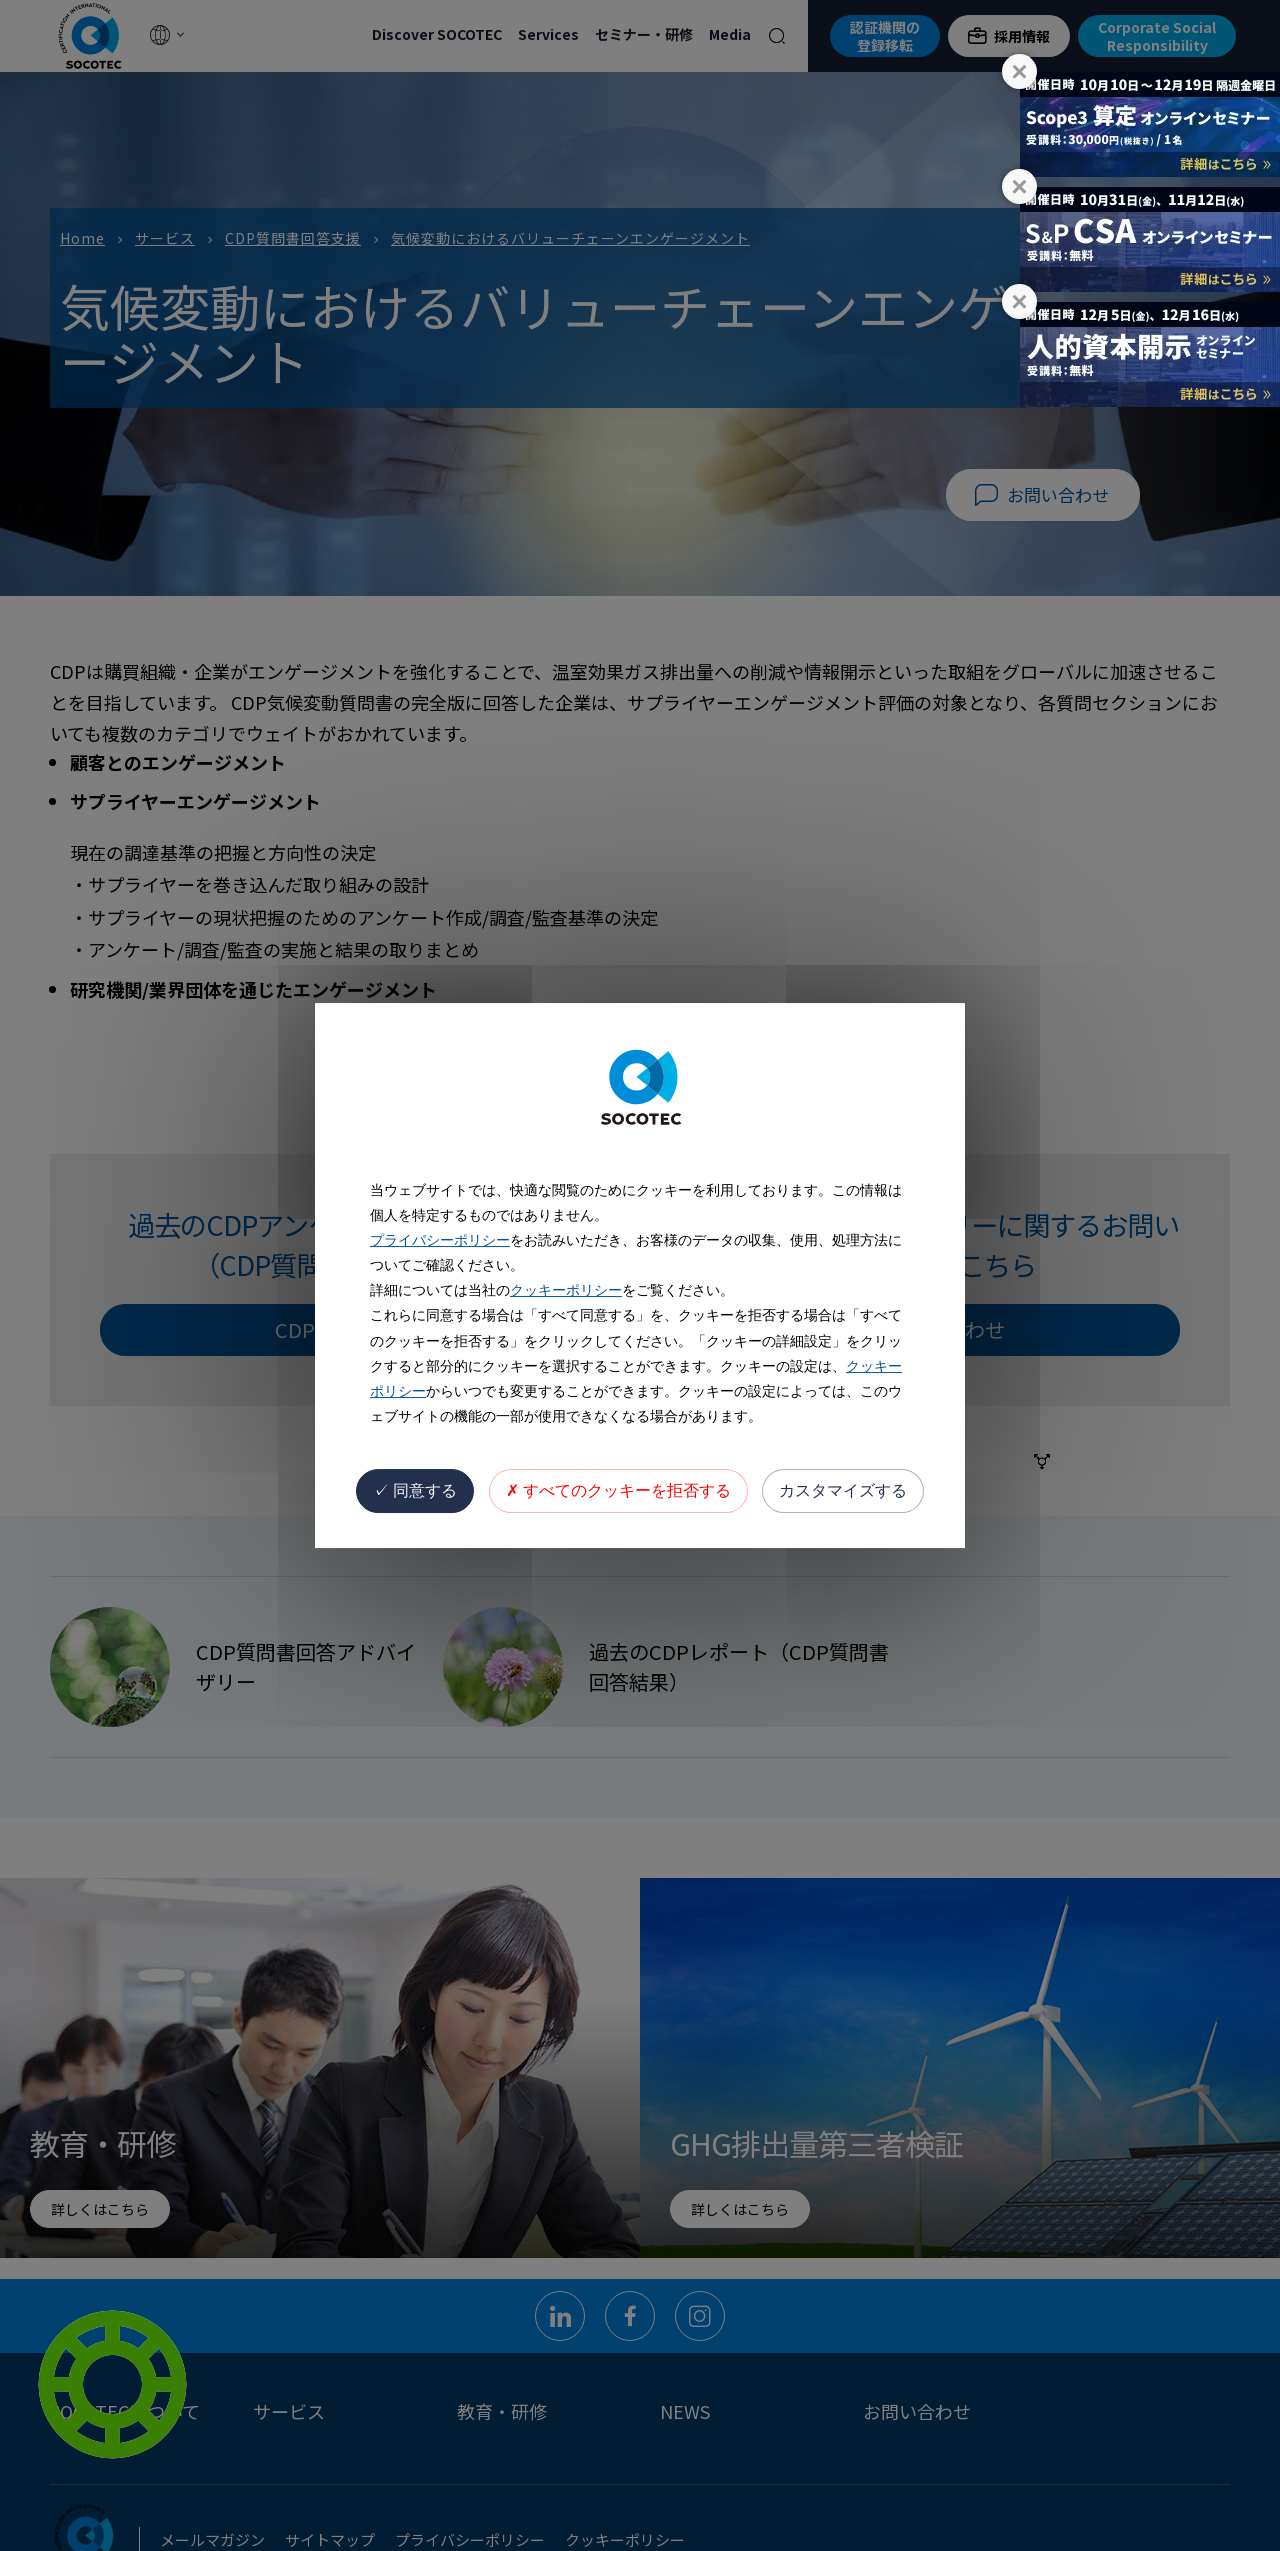 This screenshot has width=1280, height=2551. Describe the element at coordinates (112, 2384) in the screenshot. I see `open VSCO photo editing app` at that location.